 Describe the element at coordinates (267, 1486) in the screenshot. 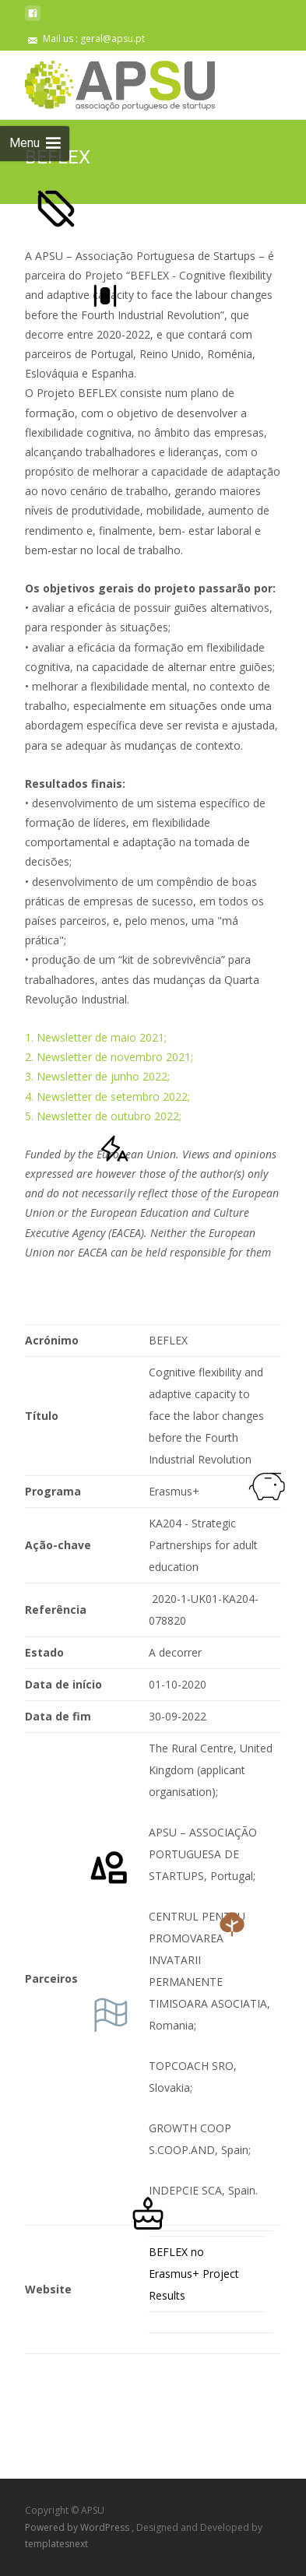

I see `access savings or budget features` at that location.